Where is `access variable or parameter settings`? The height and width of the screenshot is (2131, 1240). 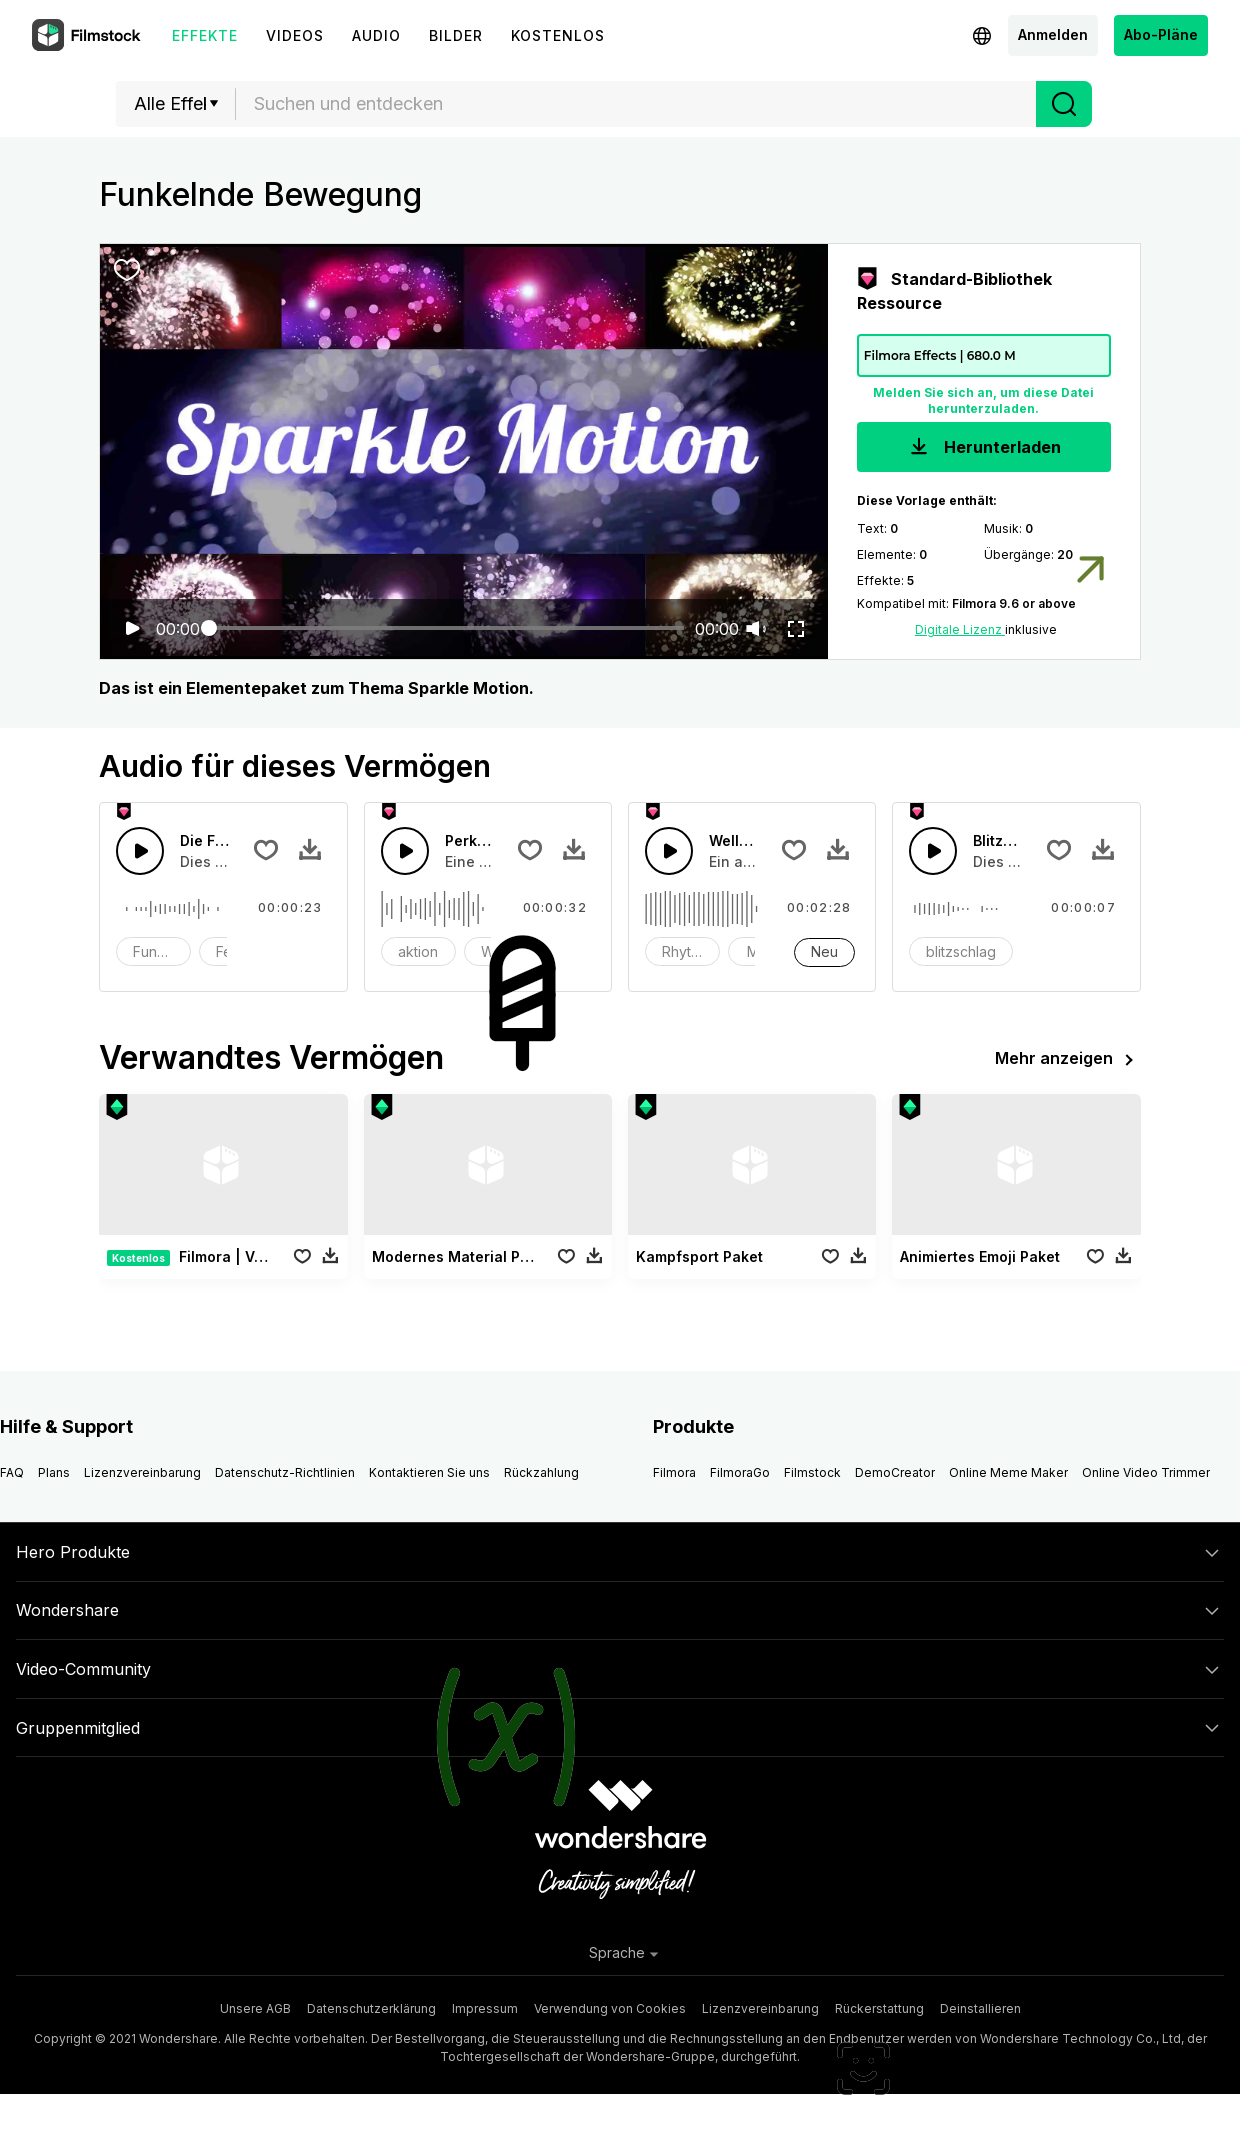 access variable or parameter settings is located at coordinates (506, 1737).